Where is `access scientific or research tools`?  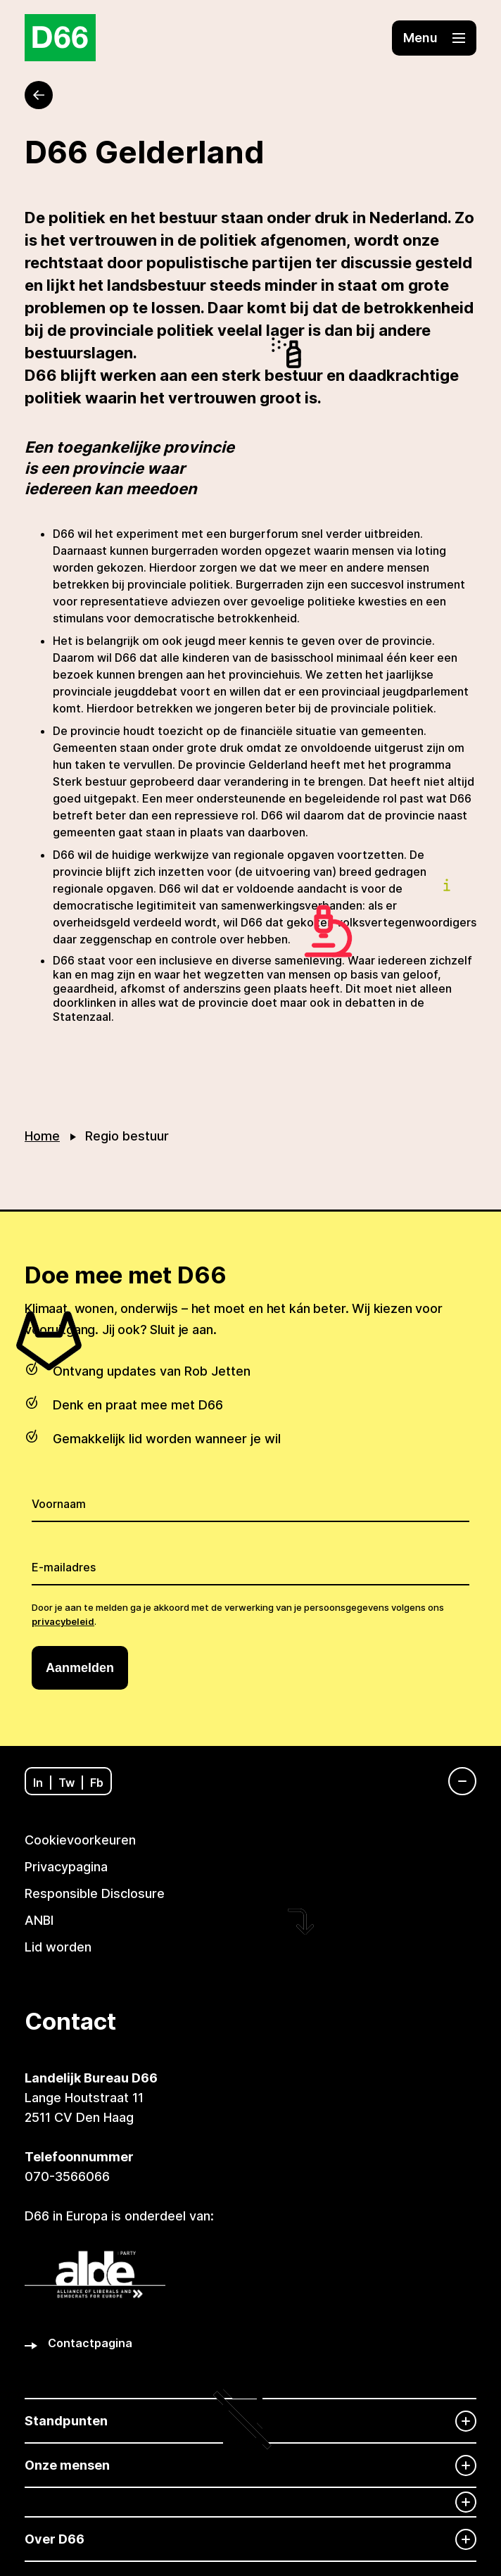
access scientific or research tools is located at coordinates (328, 931).